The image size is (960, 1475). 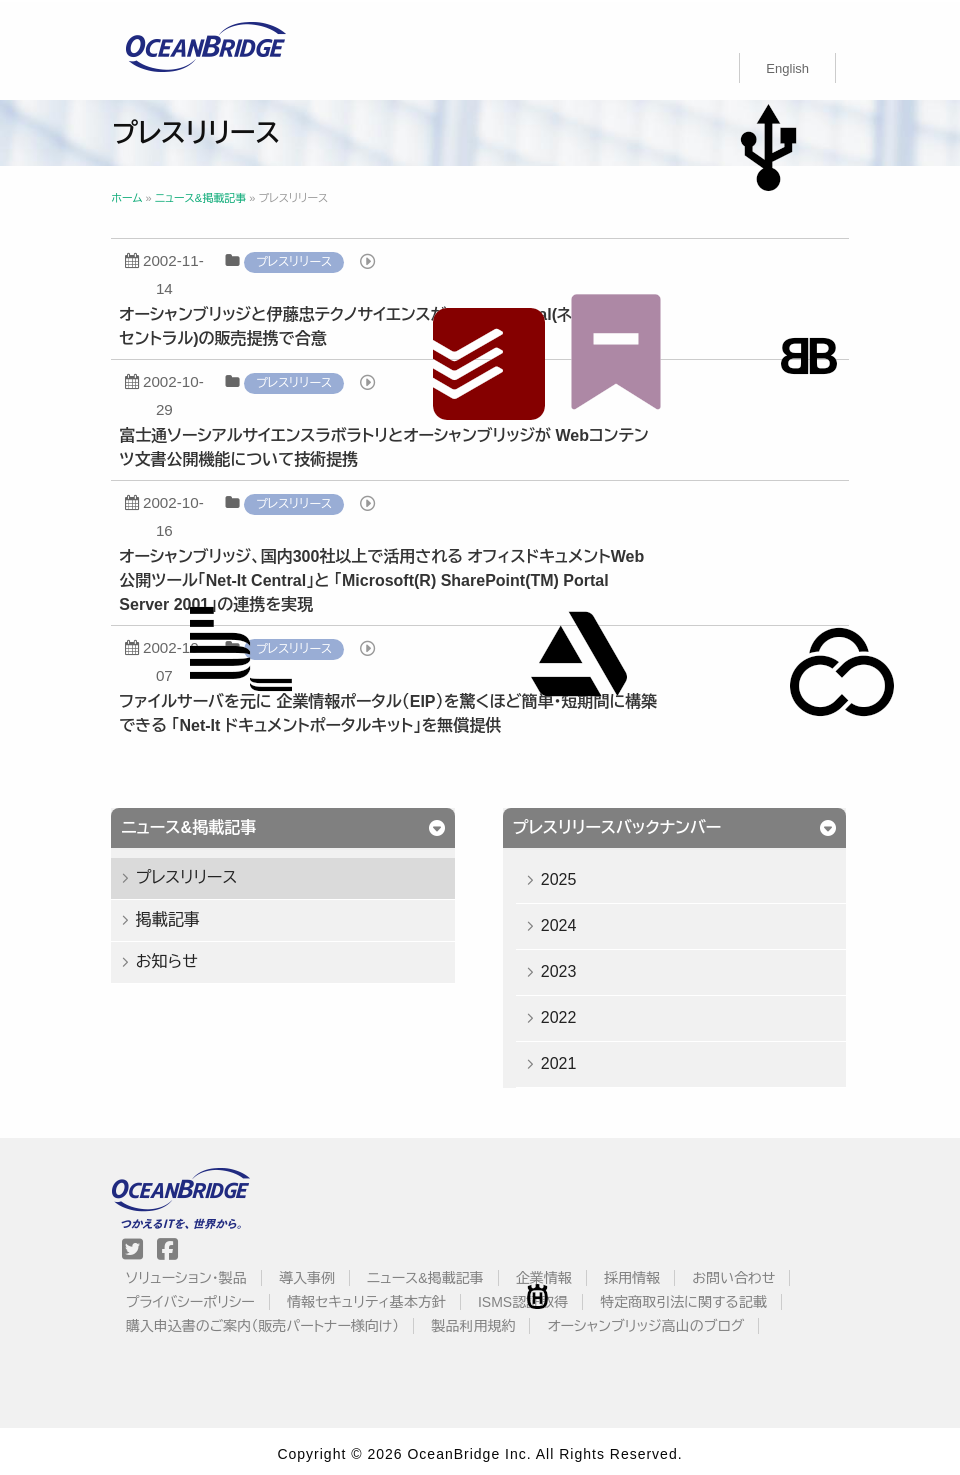 I want to click on indicates USB connection available, so click(x=768, y=147).